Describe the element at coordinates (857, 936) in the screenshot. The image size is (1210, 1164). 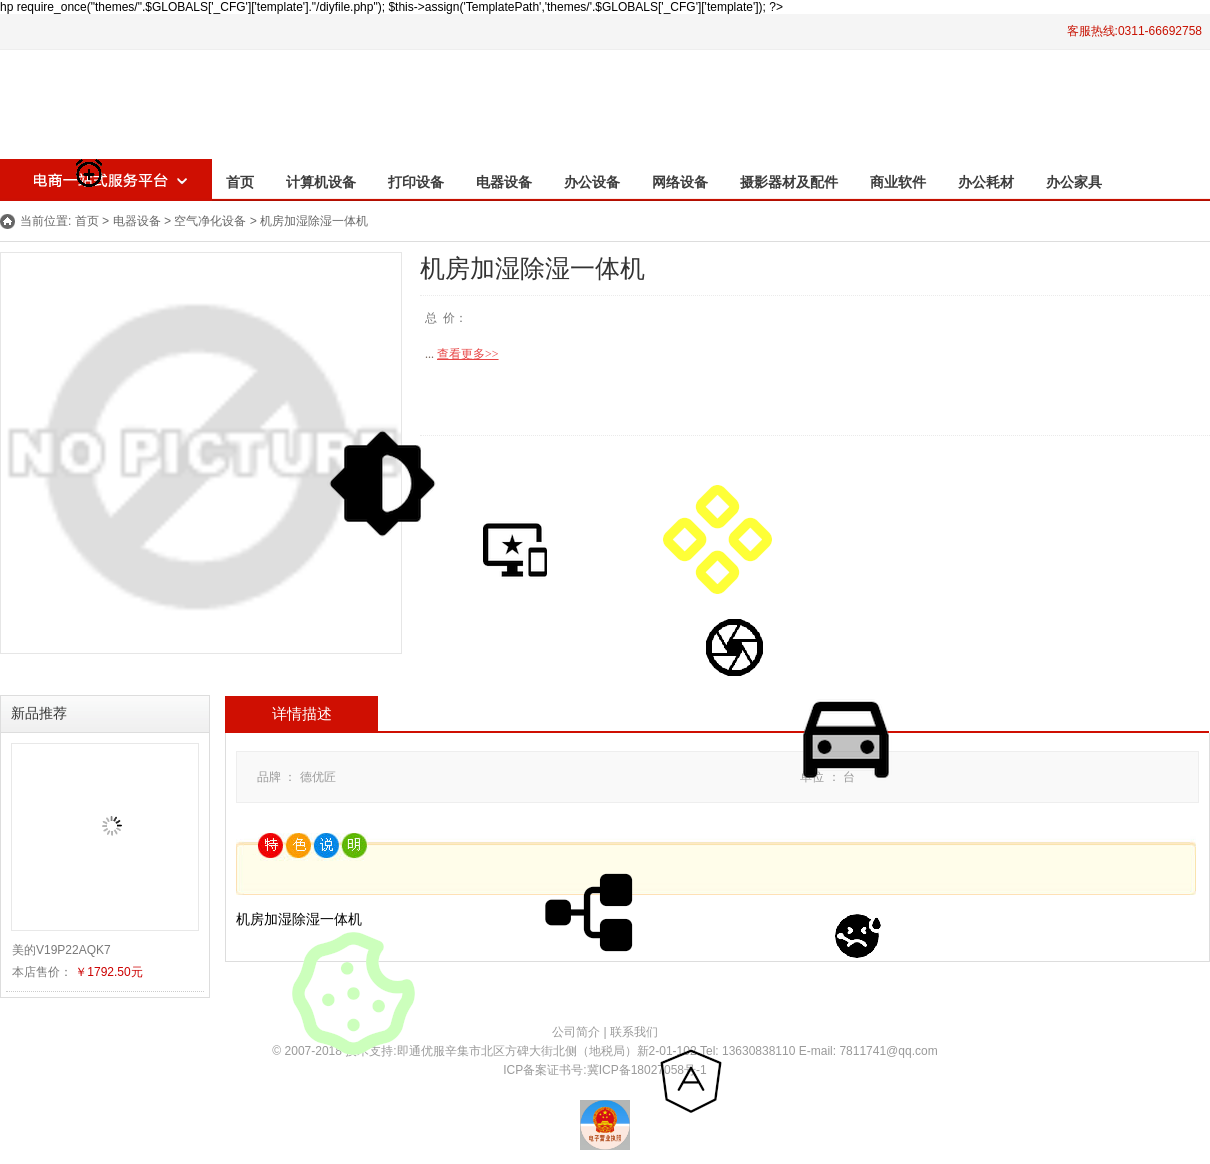
I see `report feeling unwell or sick` at that location.